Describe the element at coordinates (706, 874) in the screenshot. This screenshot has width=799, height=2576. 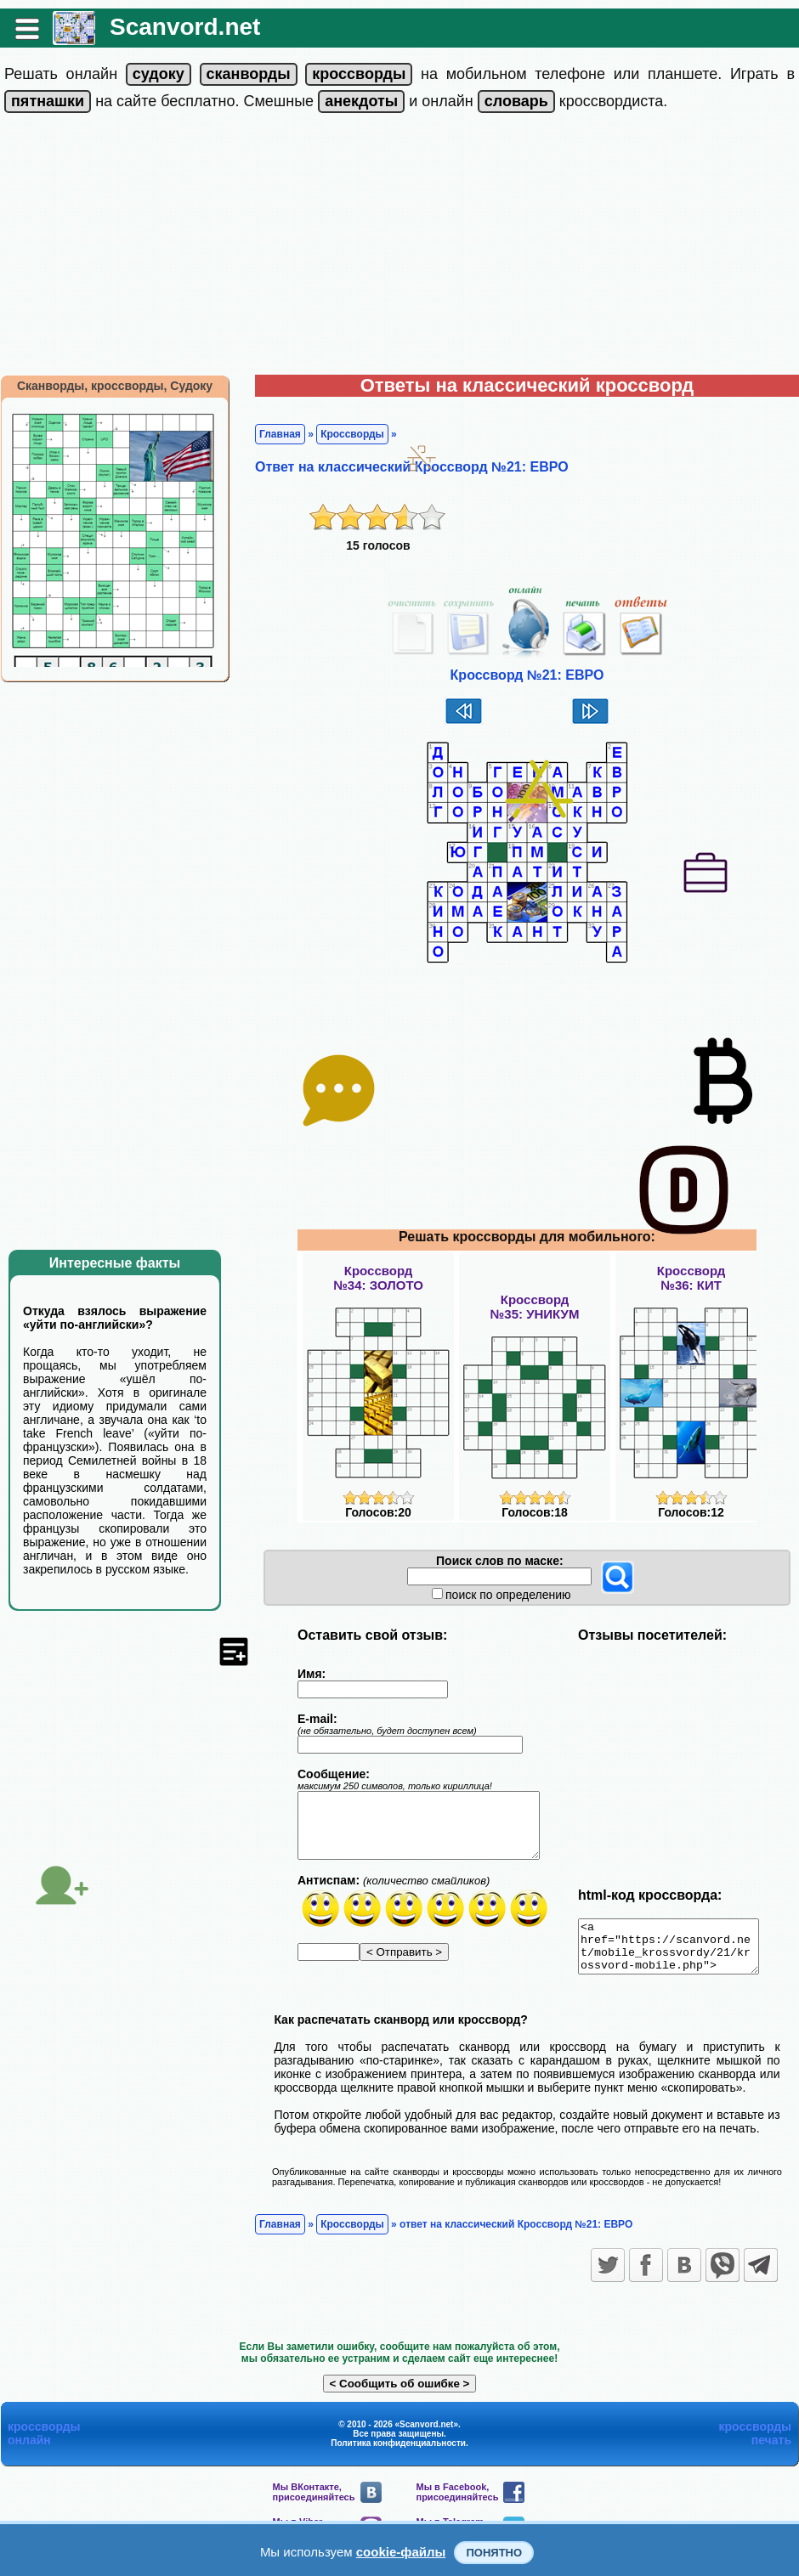
I see `access work or business documents` at that location.